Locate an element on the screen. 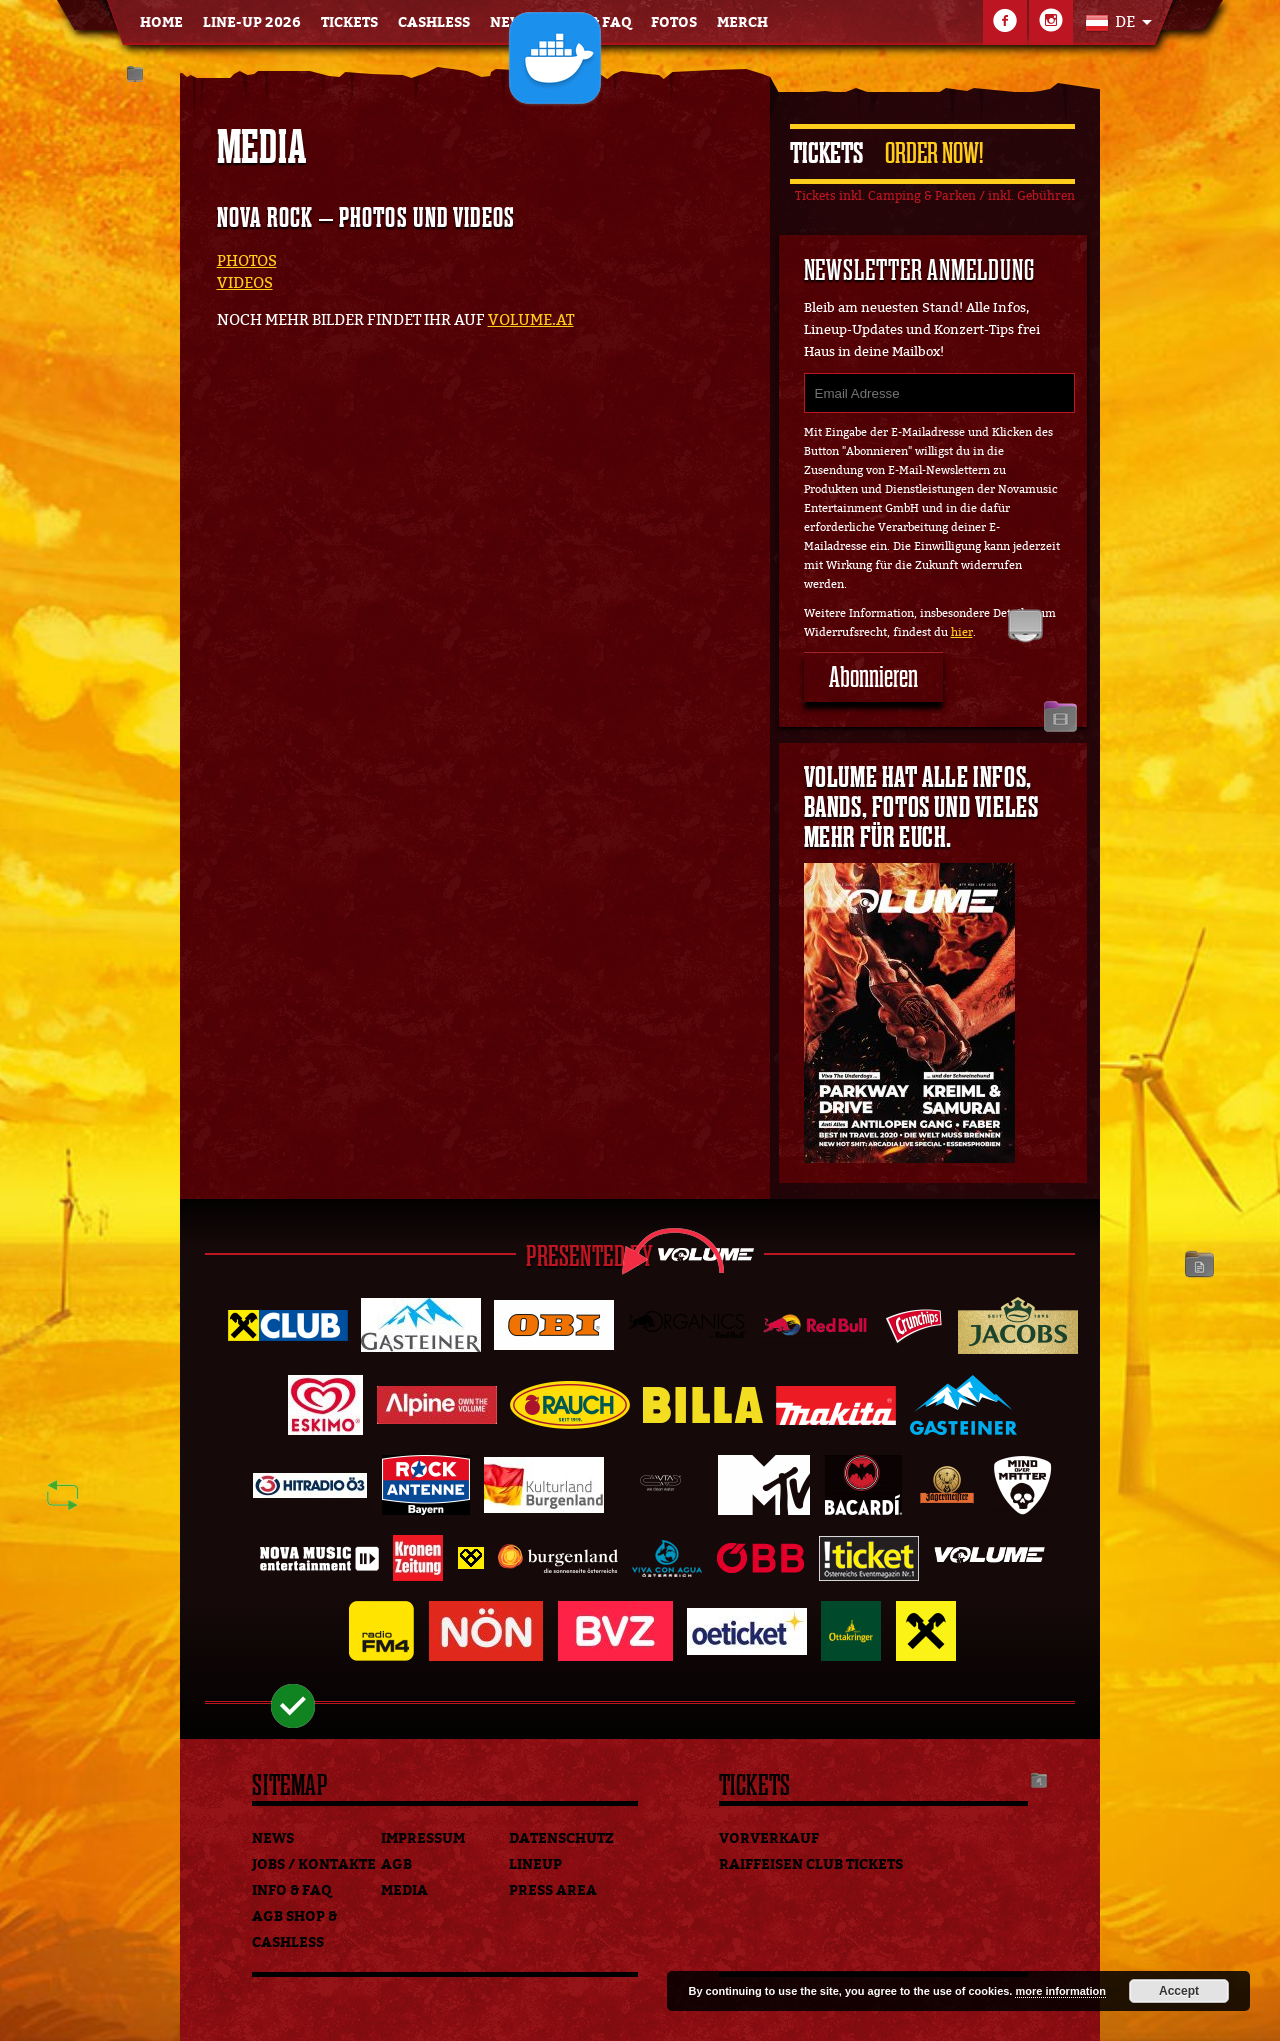  sync or refresh mail inbox is located at coordinates (63, 1495).